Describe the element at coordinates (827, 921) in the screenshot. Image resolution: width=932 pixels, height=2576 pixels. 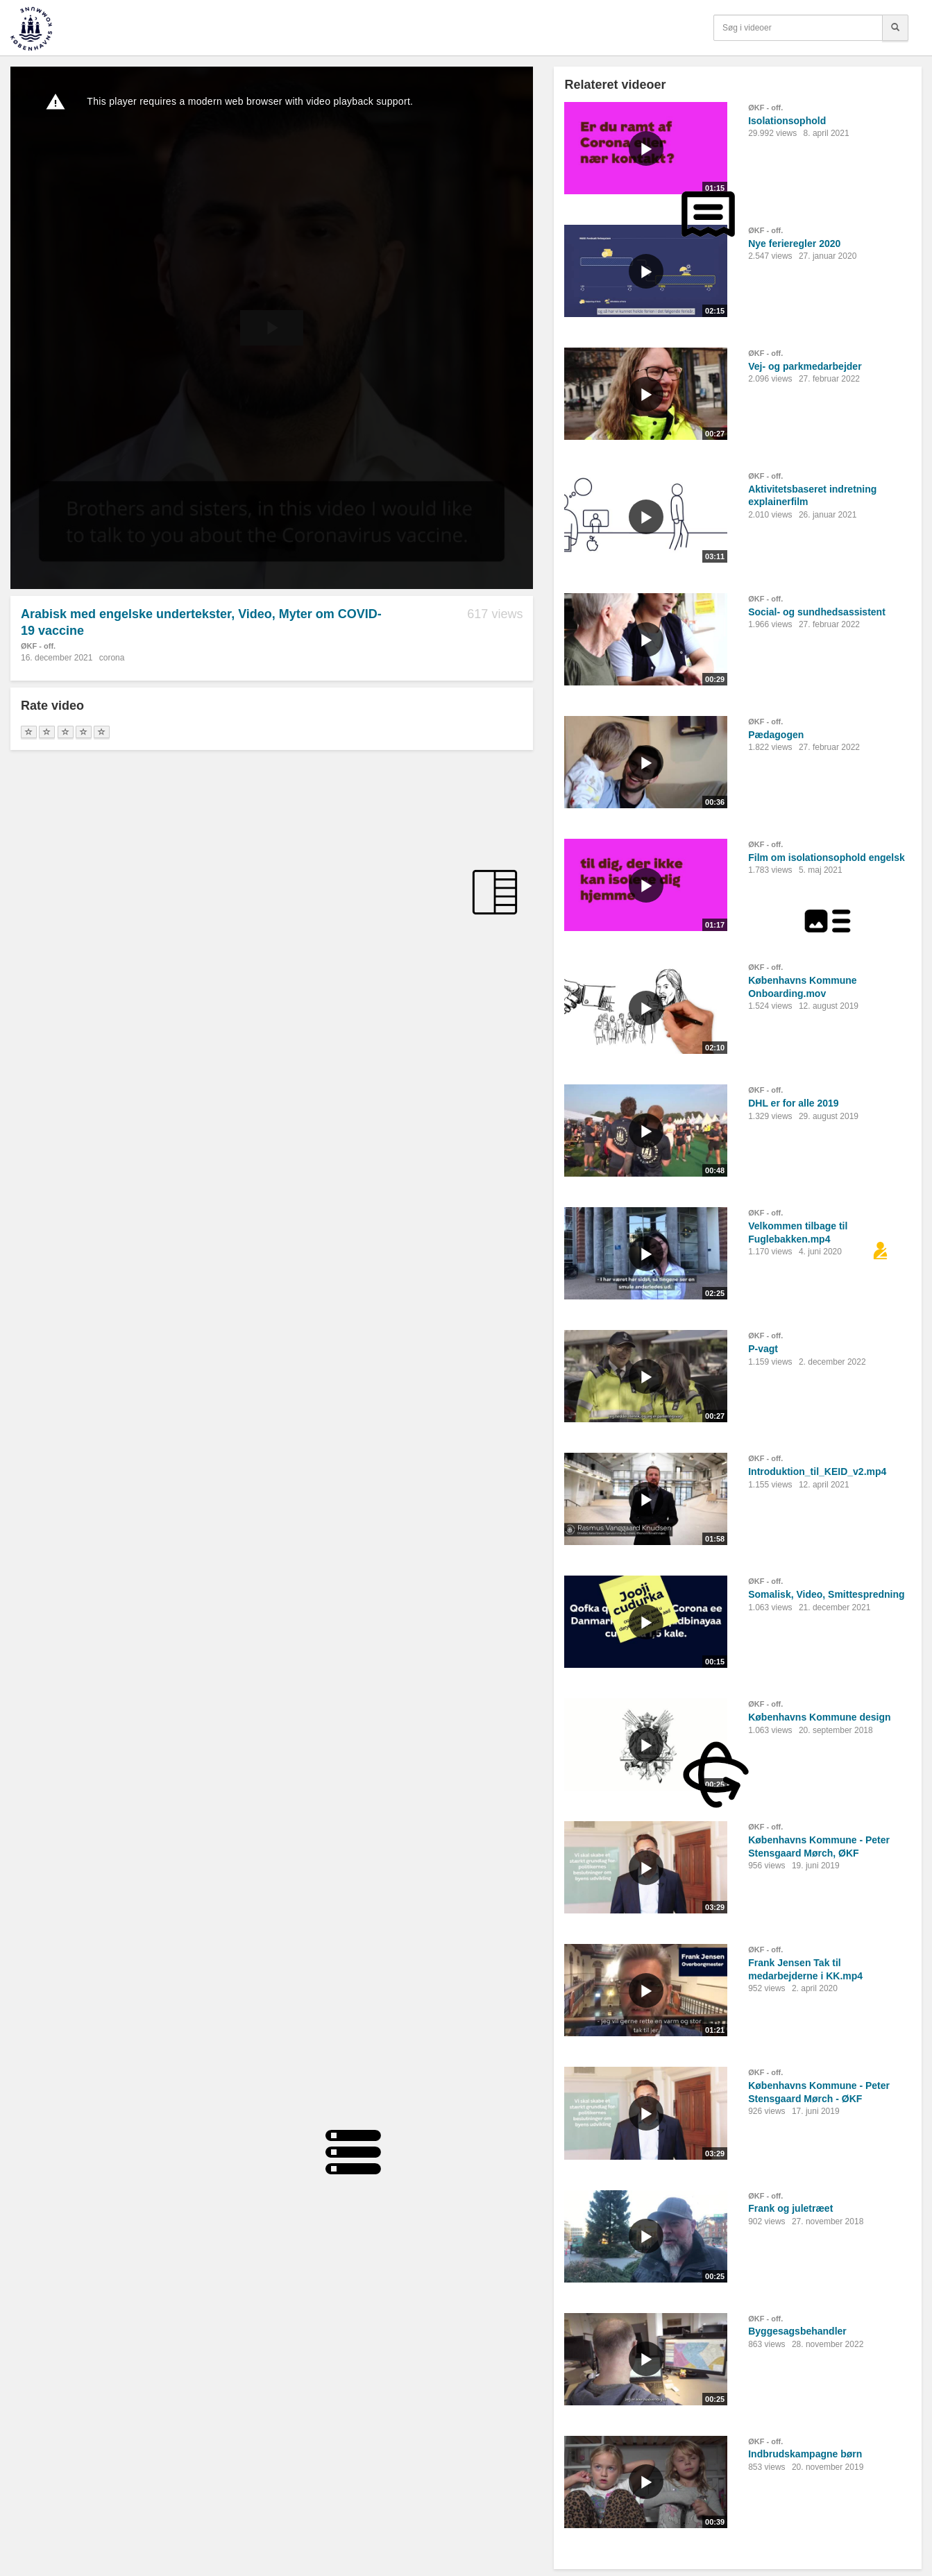
I see `view media with text description` at that location.